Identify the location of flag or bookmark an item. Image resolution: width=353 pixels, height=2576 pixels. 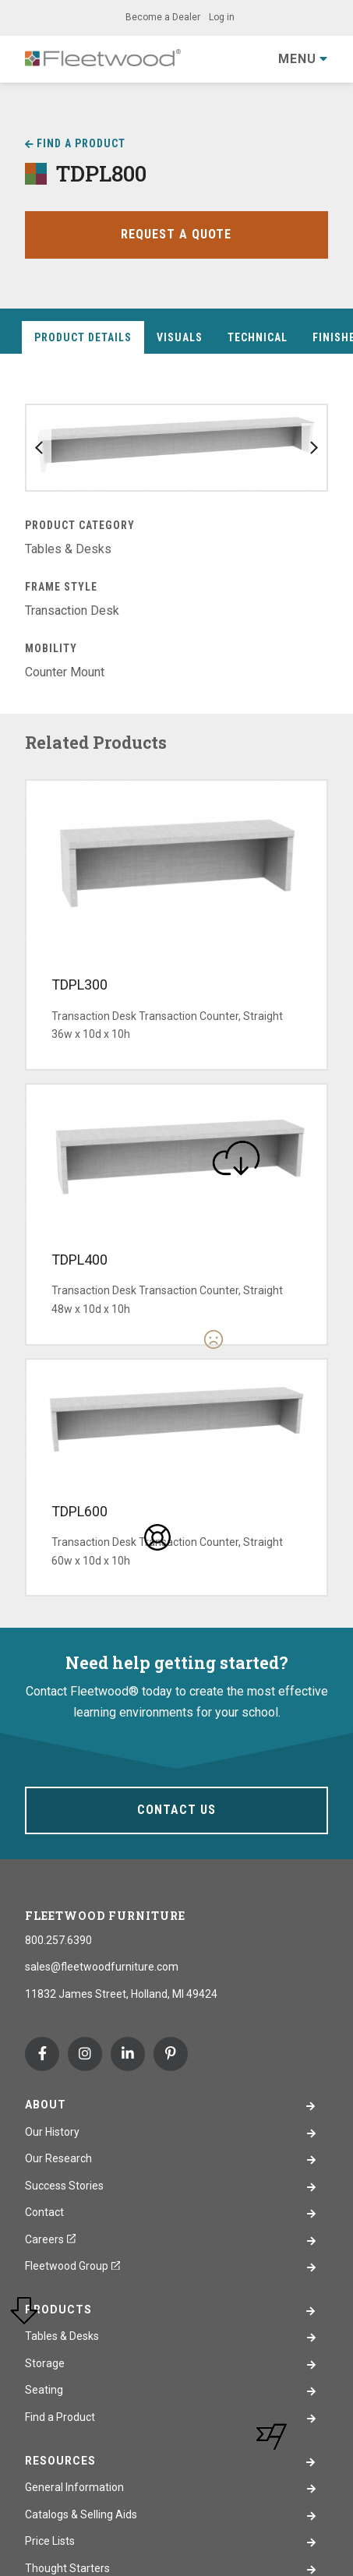
(271, 2436).